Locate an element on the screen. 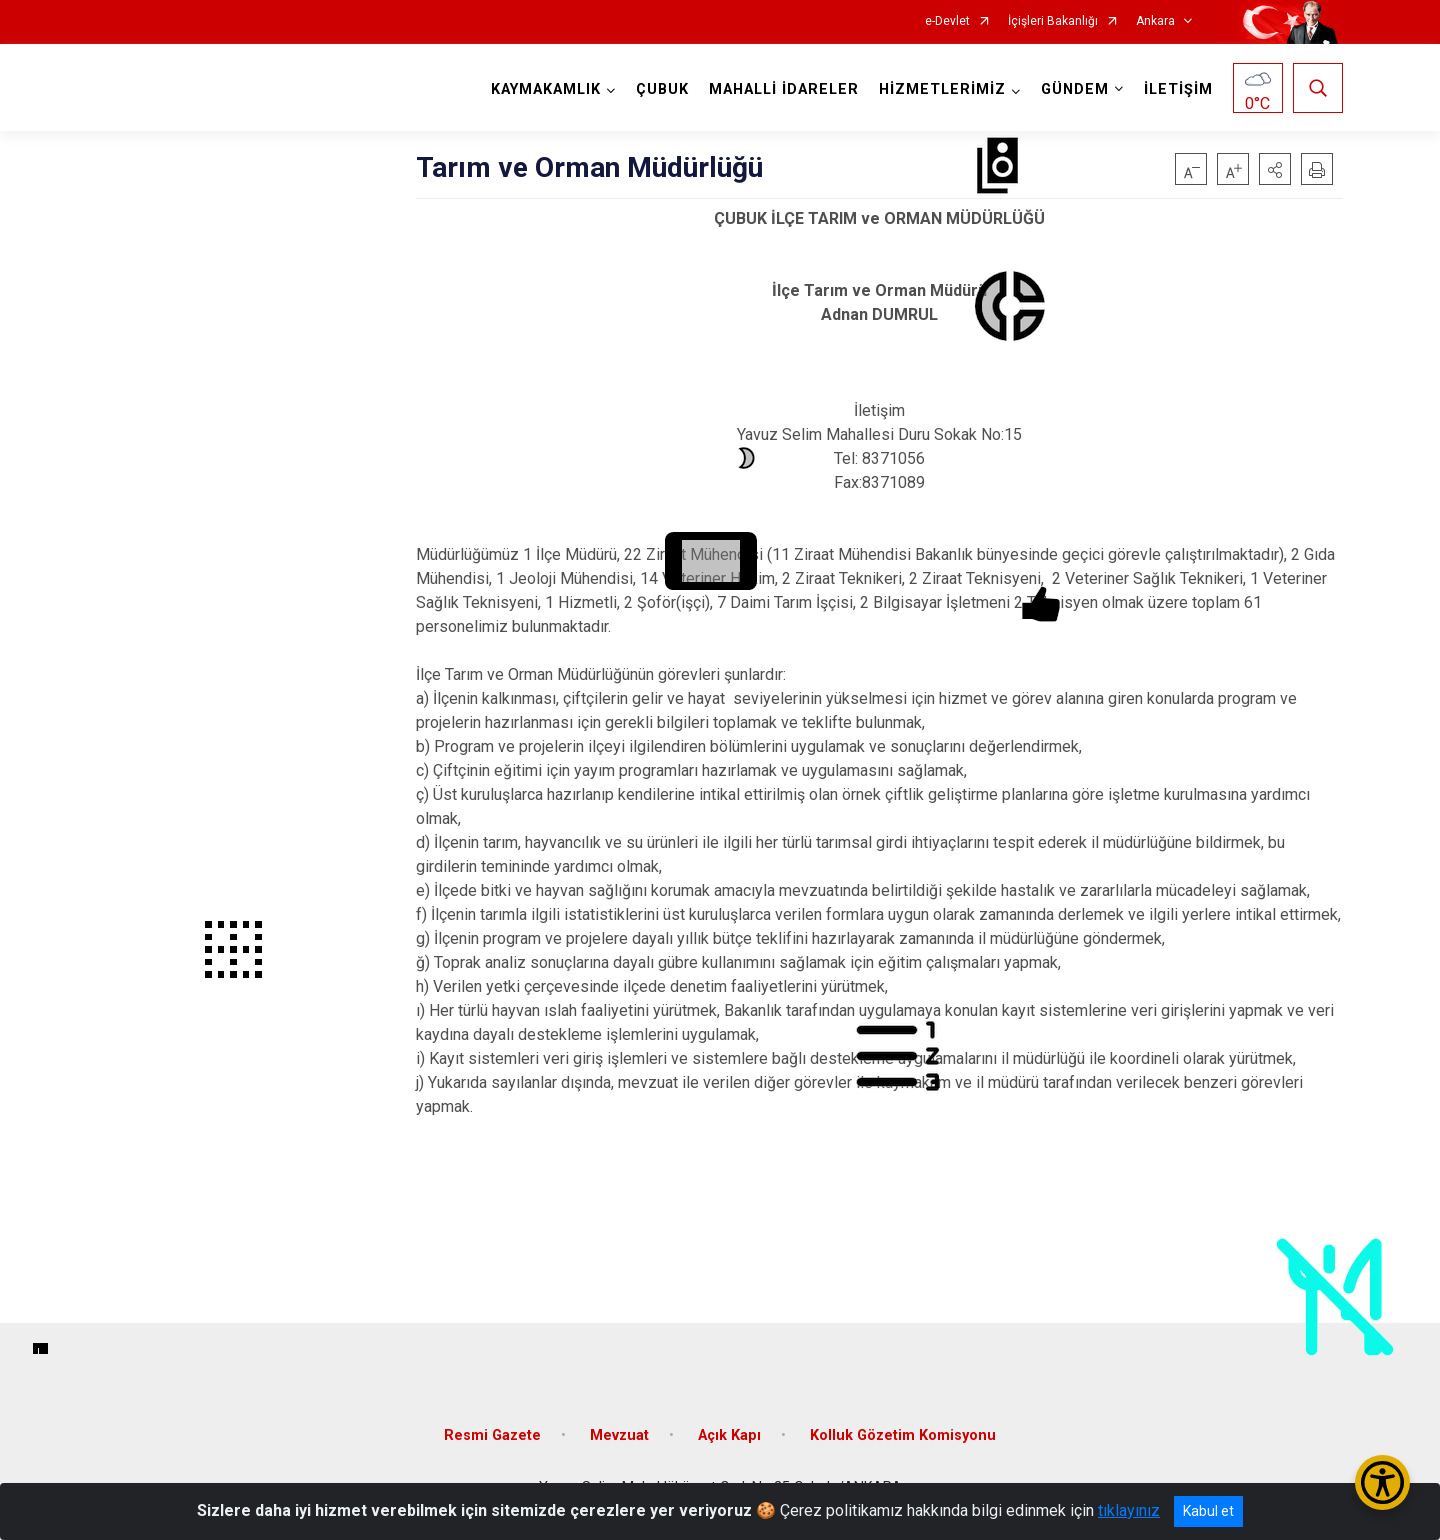 The width and height of the screenshot is (1440, 1540). like or upvote content is located at coordinates (1041, 604).